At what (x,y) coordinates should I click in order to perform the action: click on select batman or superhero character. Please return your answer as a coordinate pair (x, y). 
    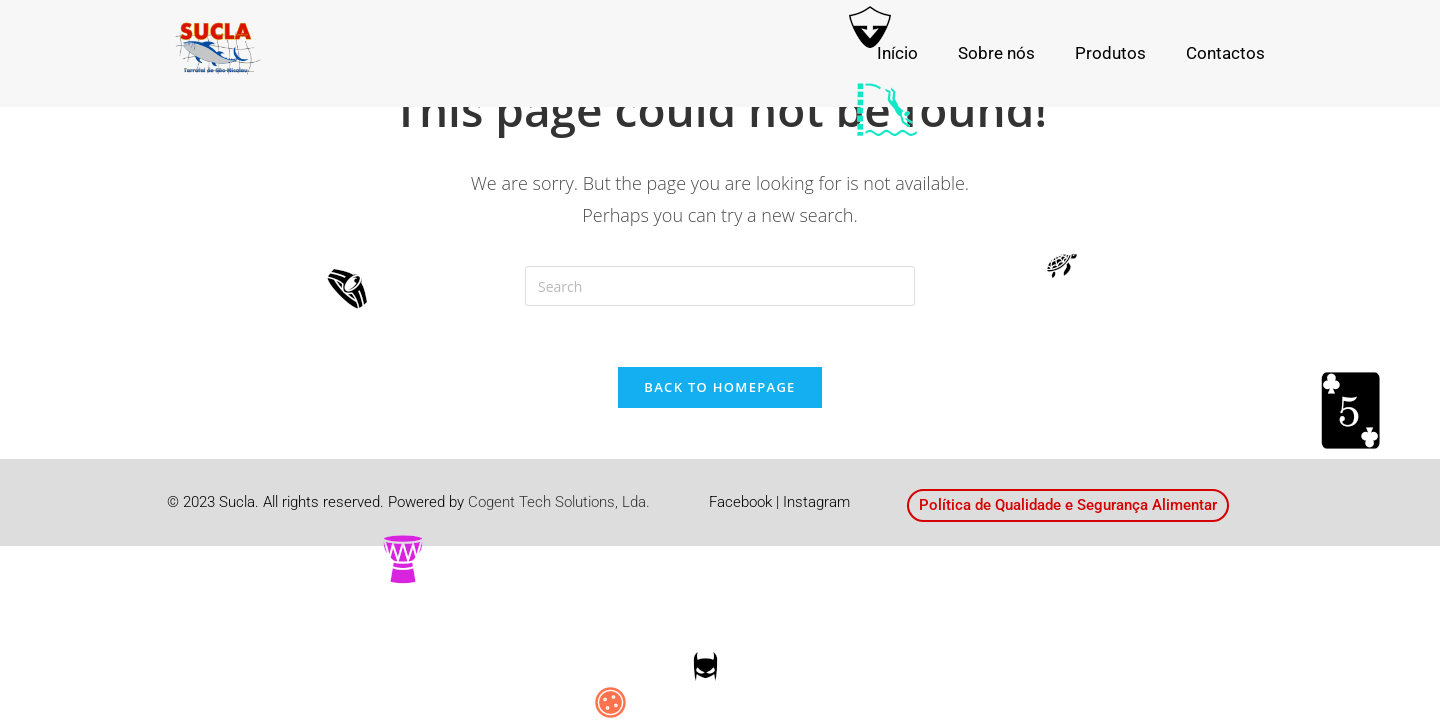
    Looking at the image, I should click on (705, 666).